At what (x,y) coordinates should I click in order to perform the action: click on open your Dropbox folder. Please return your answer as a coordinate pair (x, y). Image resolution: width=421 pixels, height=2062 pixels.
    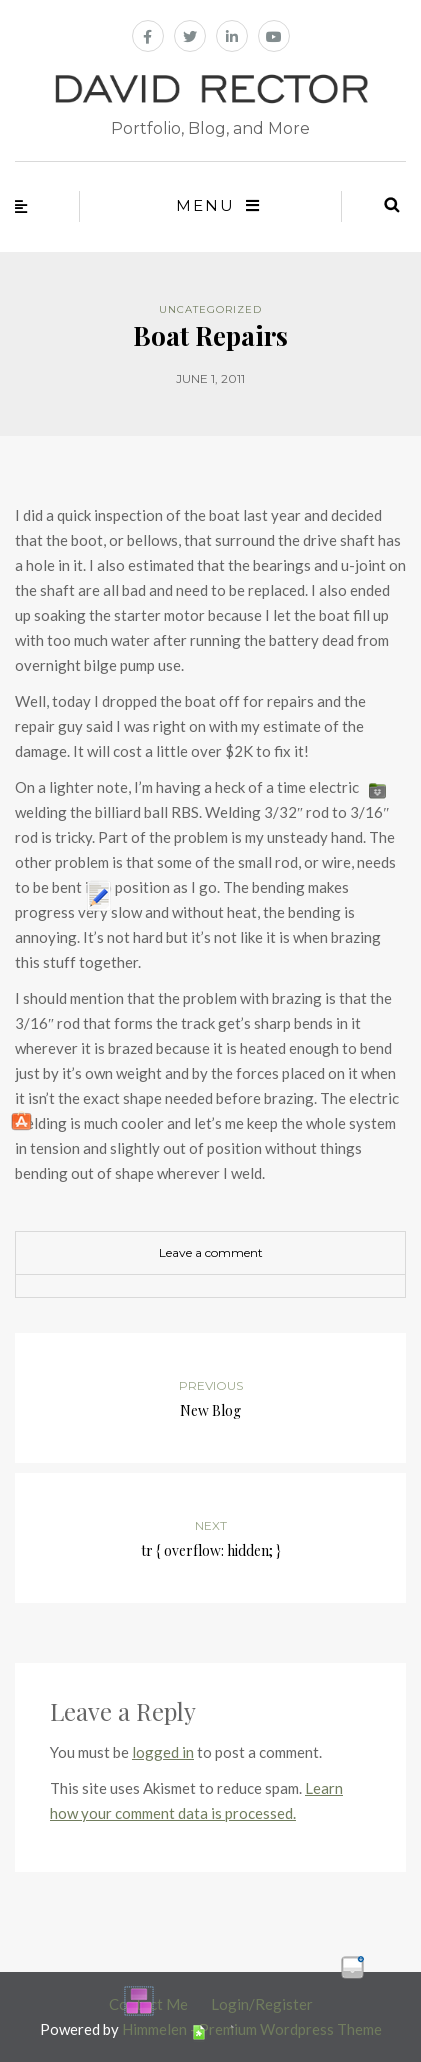
    Looking at the image, I should click on (377, 790).